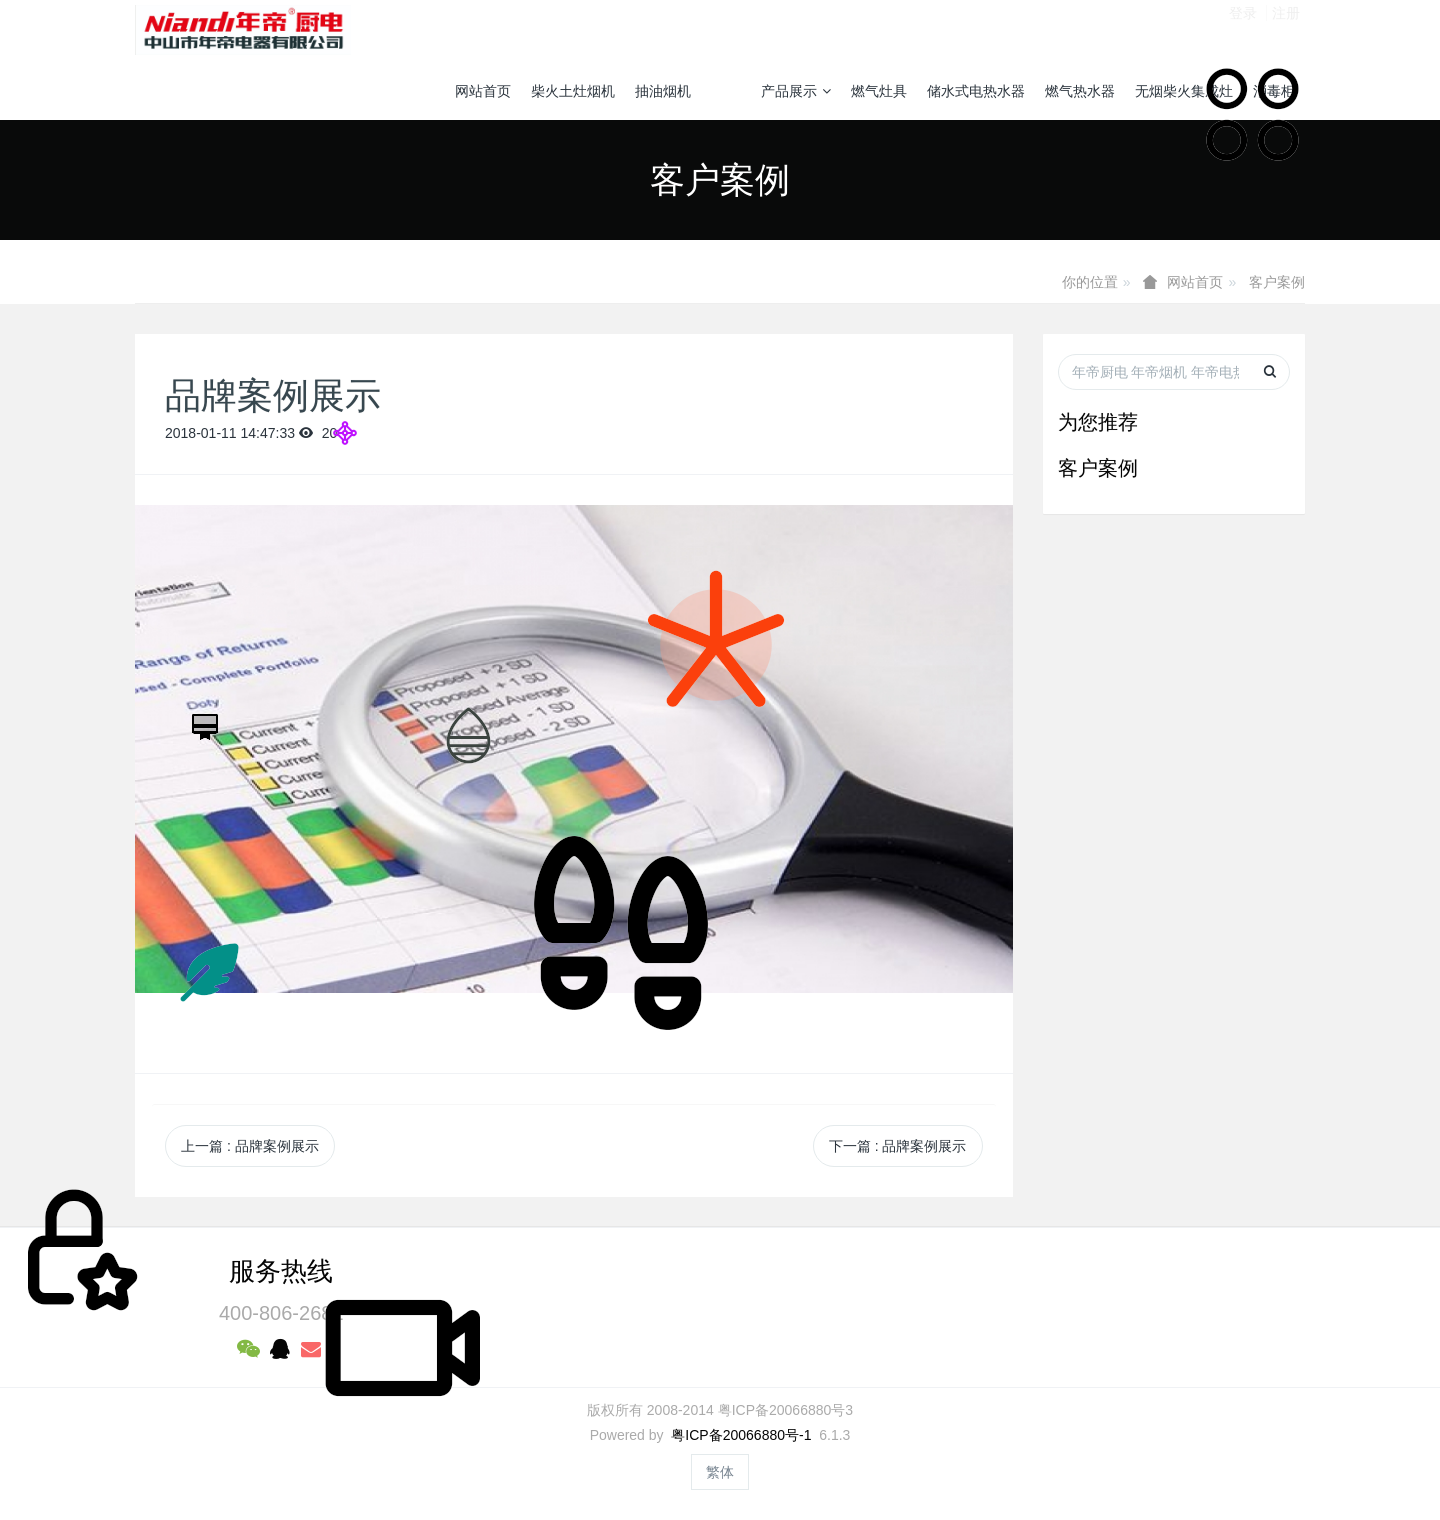 The width and height of the screenshot is (1440, 1520). What do you see at coordinates (1252, 114) in the screenshot?
I see `open the app drawer or launcher` at bounding box center [1252, 114].